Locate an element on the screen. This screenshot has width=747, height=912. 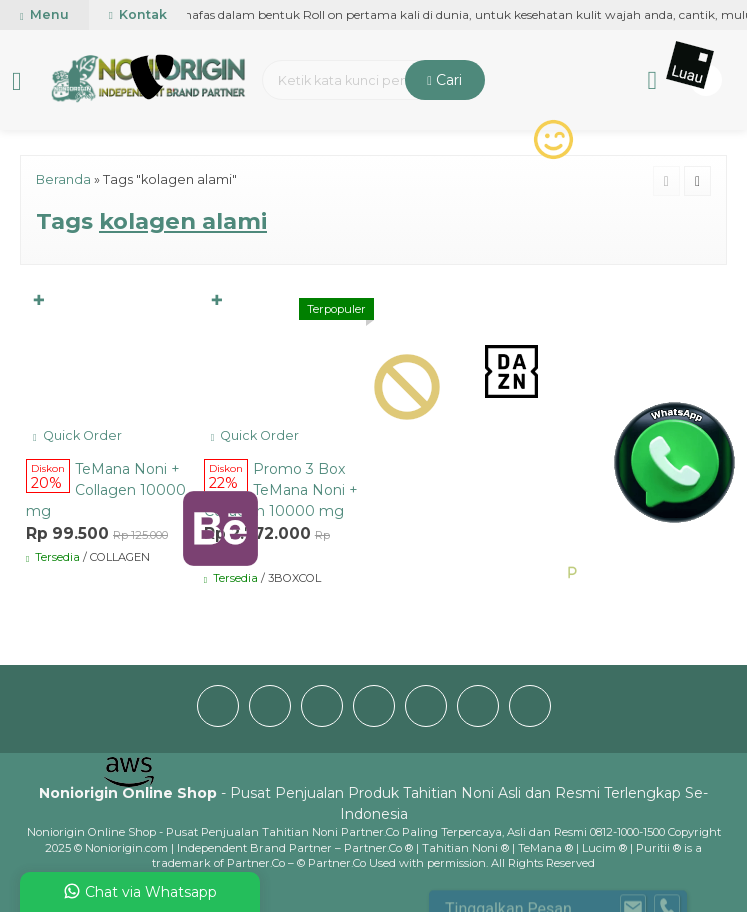
amazon web services logo is located at coordinates (129, 772).